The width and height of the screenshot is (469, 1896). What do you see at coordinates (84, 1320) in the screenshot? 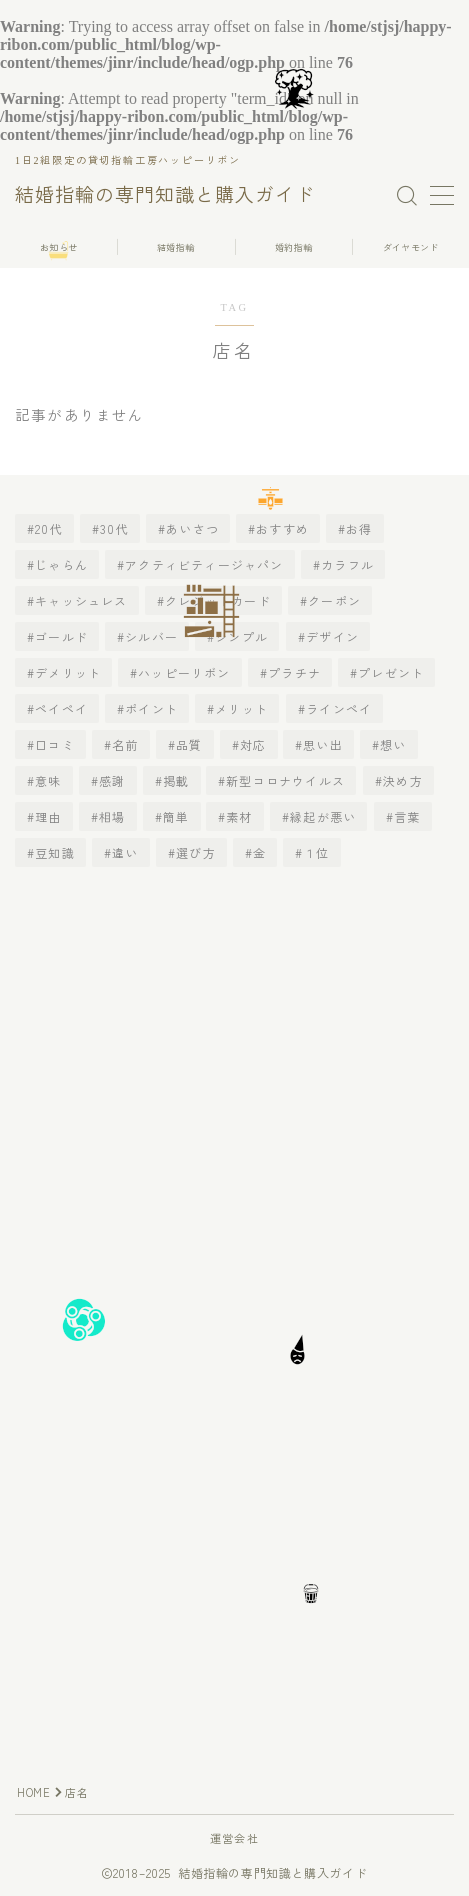
I see `represents balance or harmony in gameplay` at bounding box center [84, 1320].